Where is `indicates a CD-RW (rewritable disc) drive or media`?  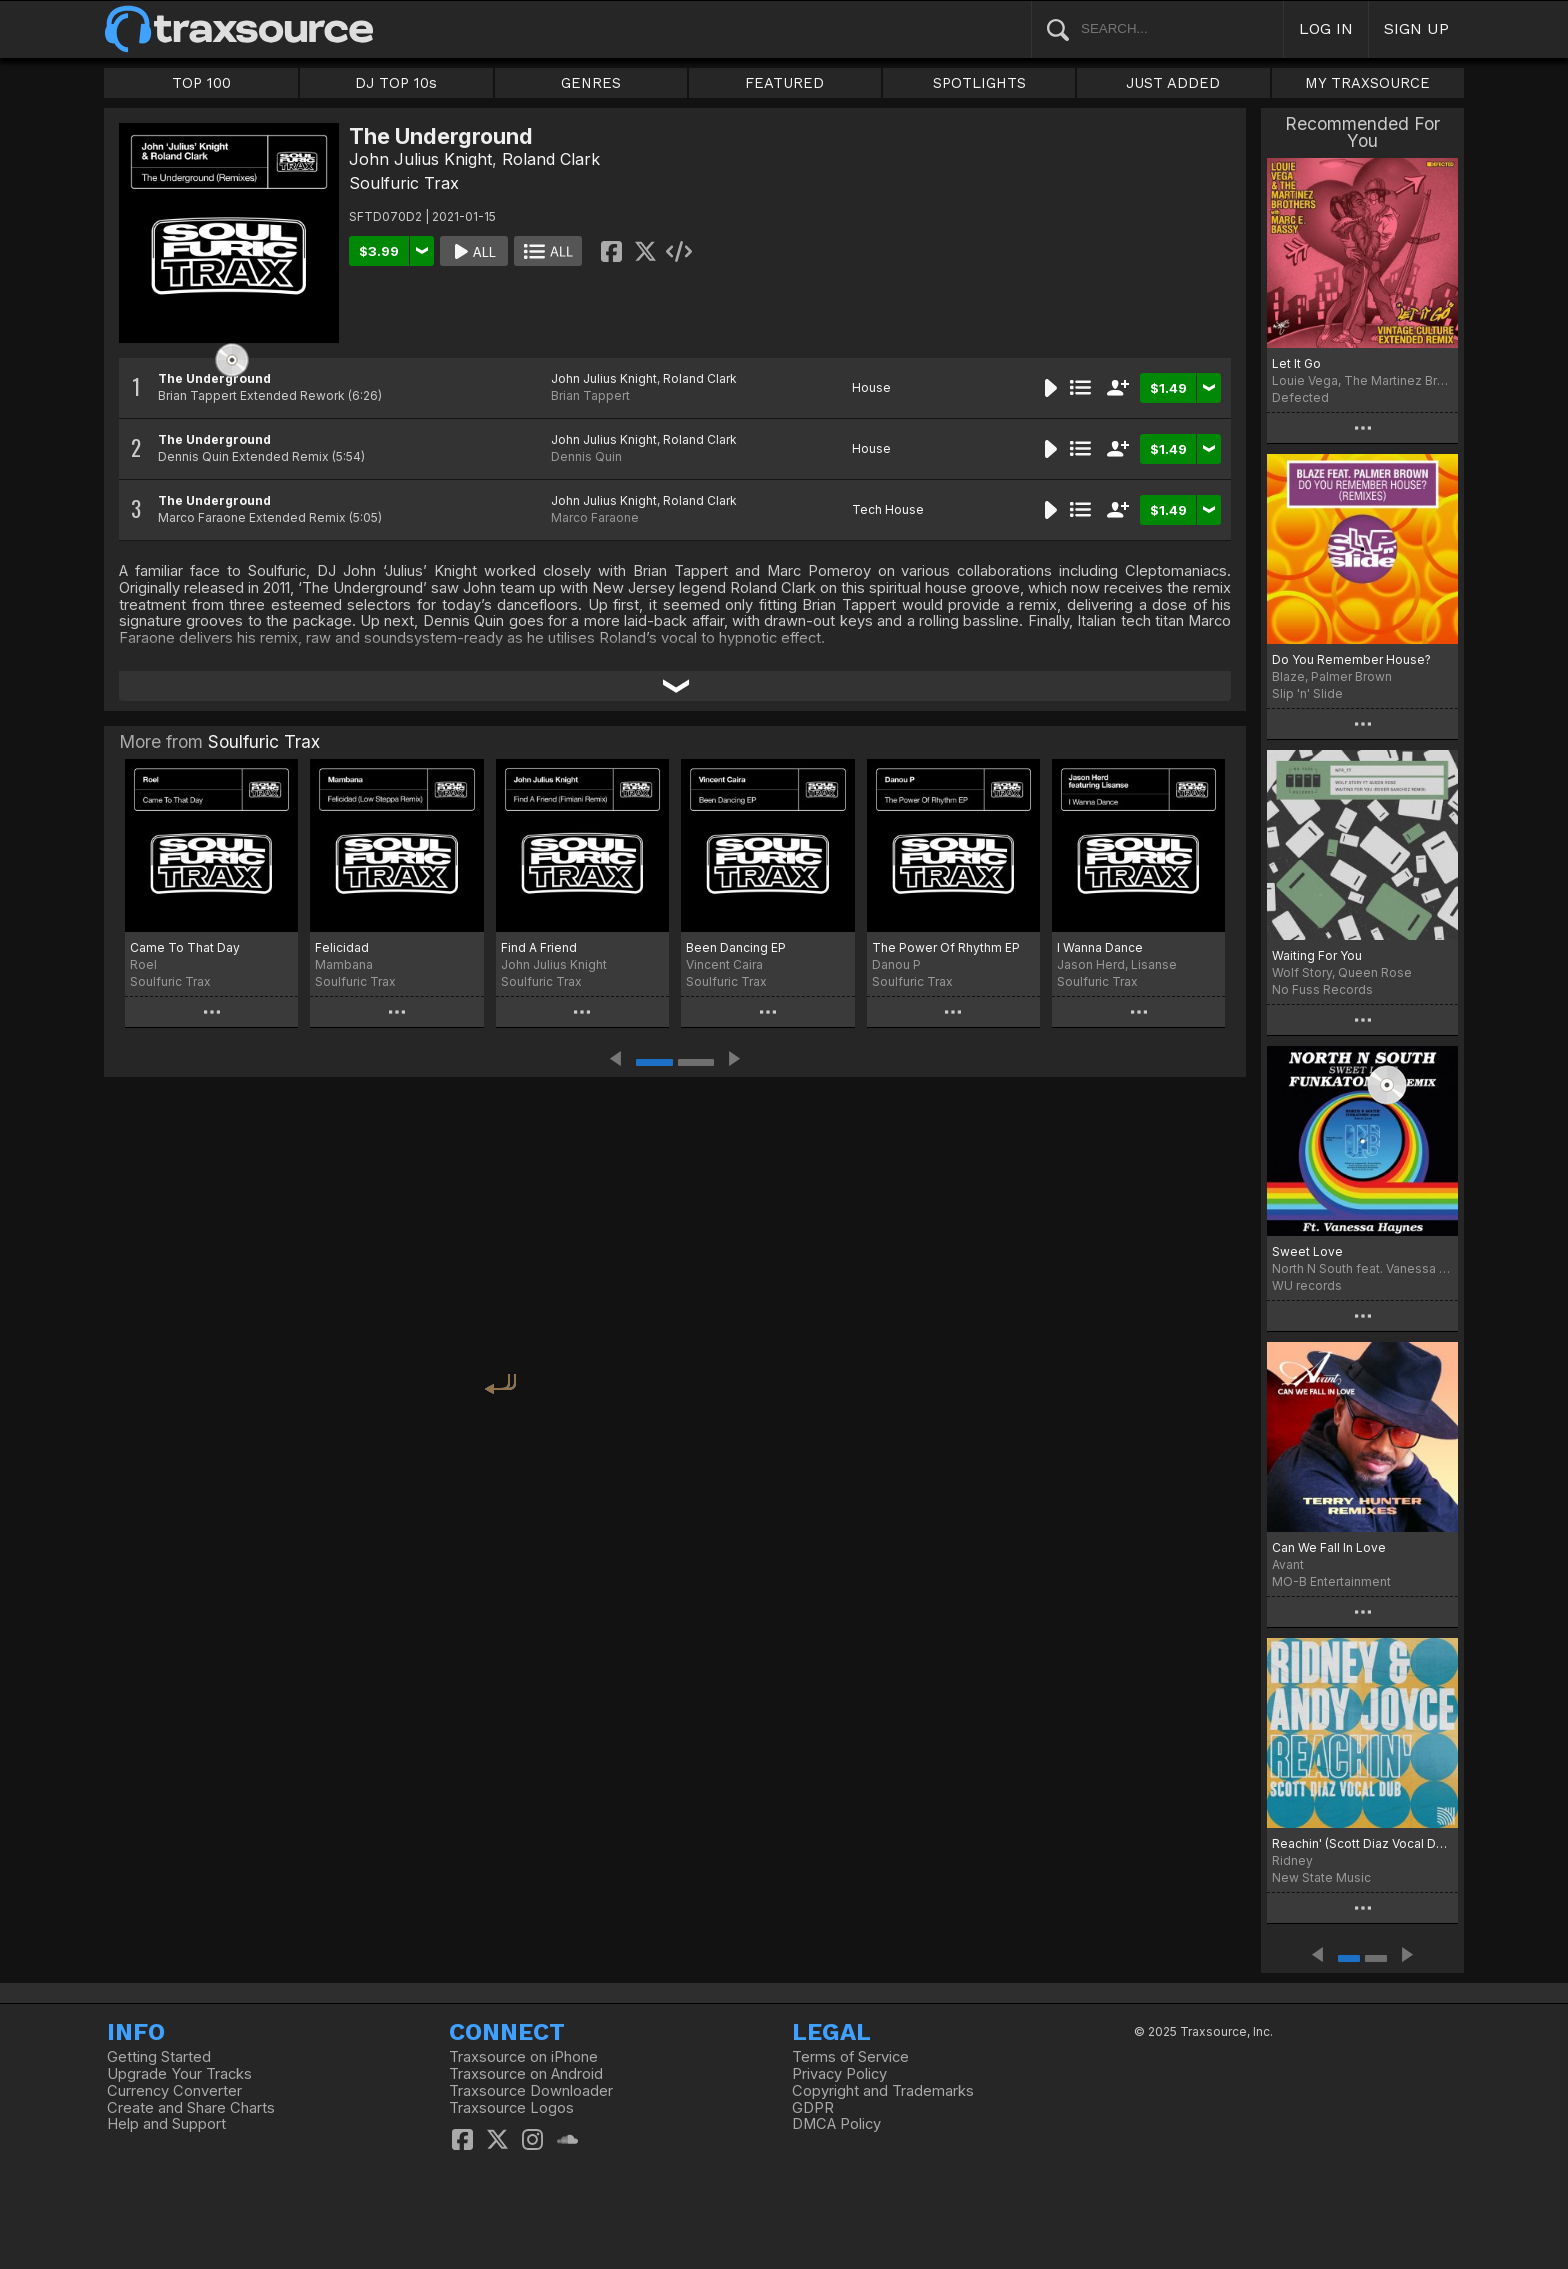
indicates a CD-RW (rewritable disc) drive or media is located at coordinates (1387, 1085).